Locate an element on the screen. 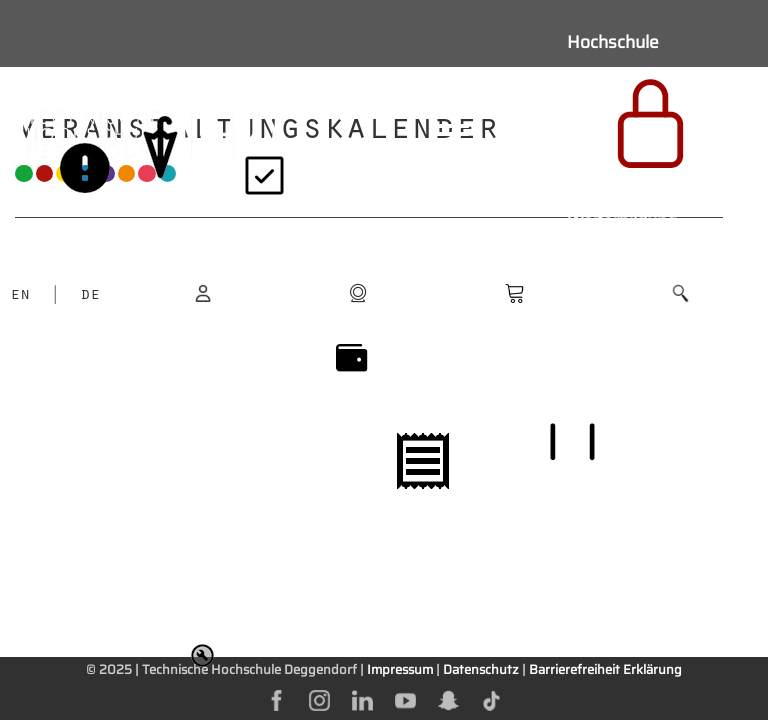 This screenshot has width=768, height=720. view purchase receipt is located at coordinates (423, 461).